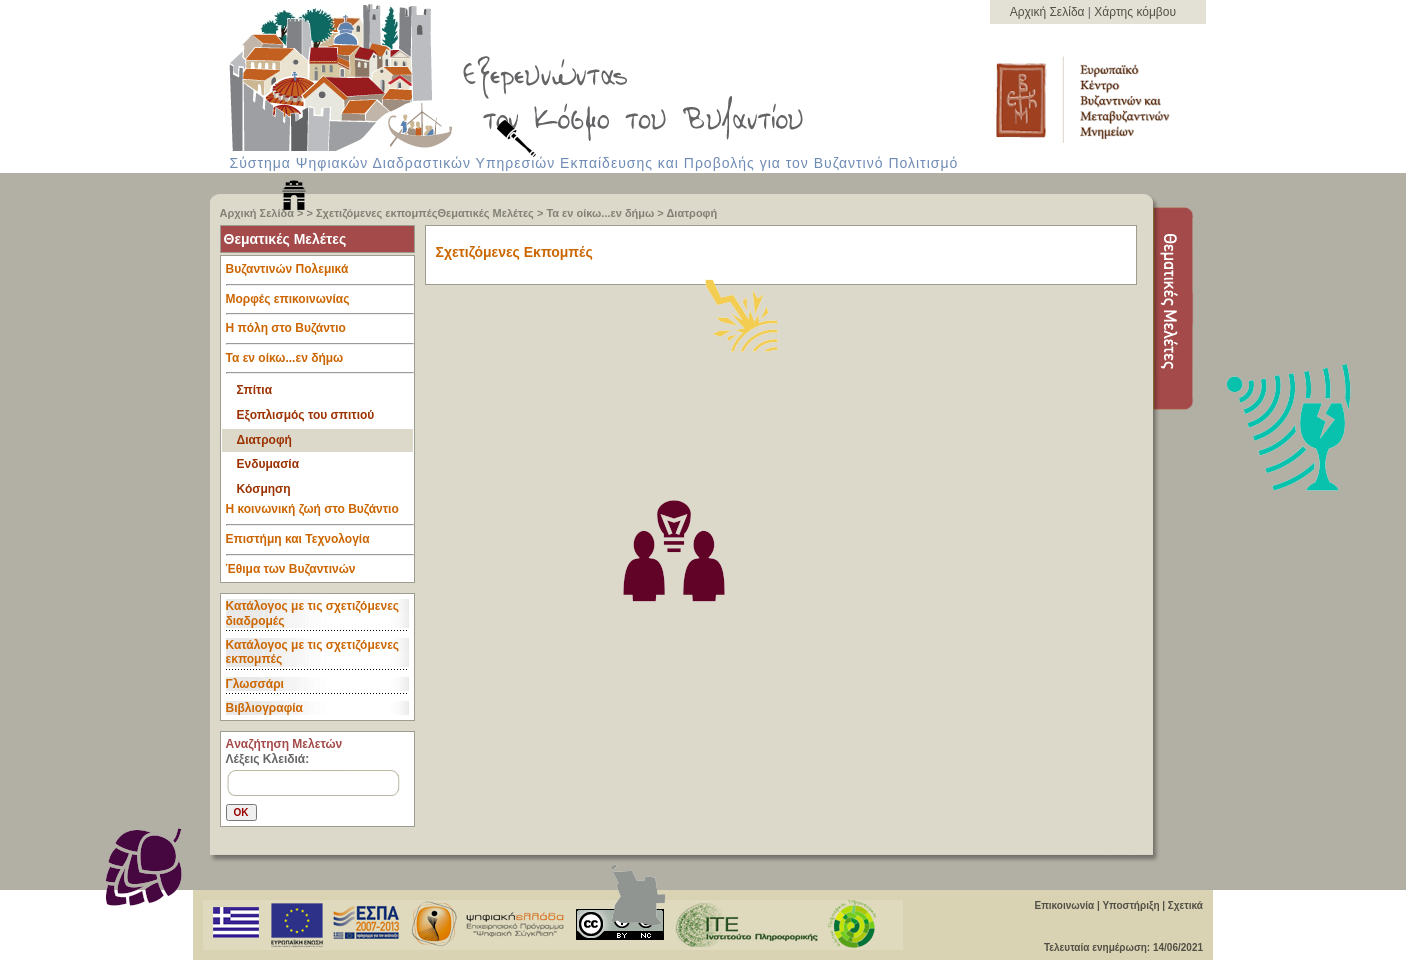 Image resolution: width=1406 pixels, height=980 pixels. I want to click on select Angola as your country or region, so click(638, 895).